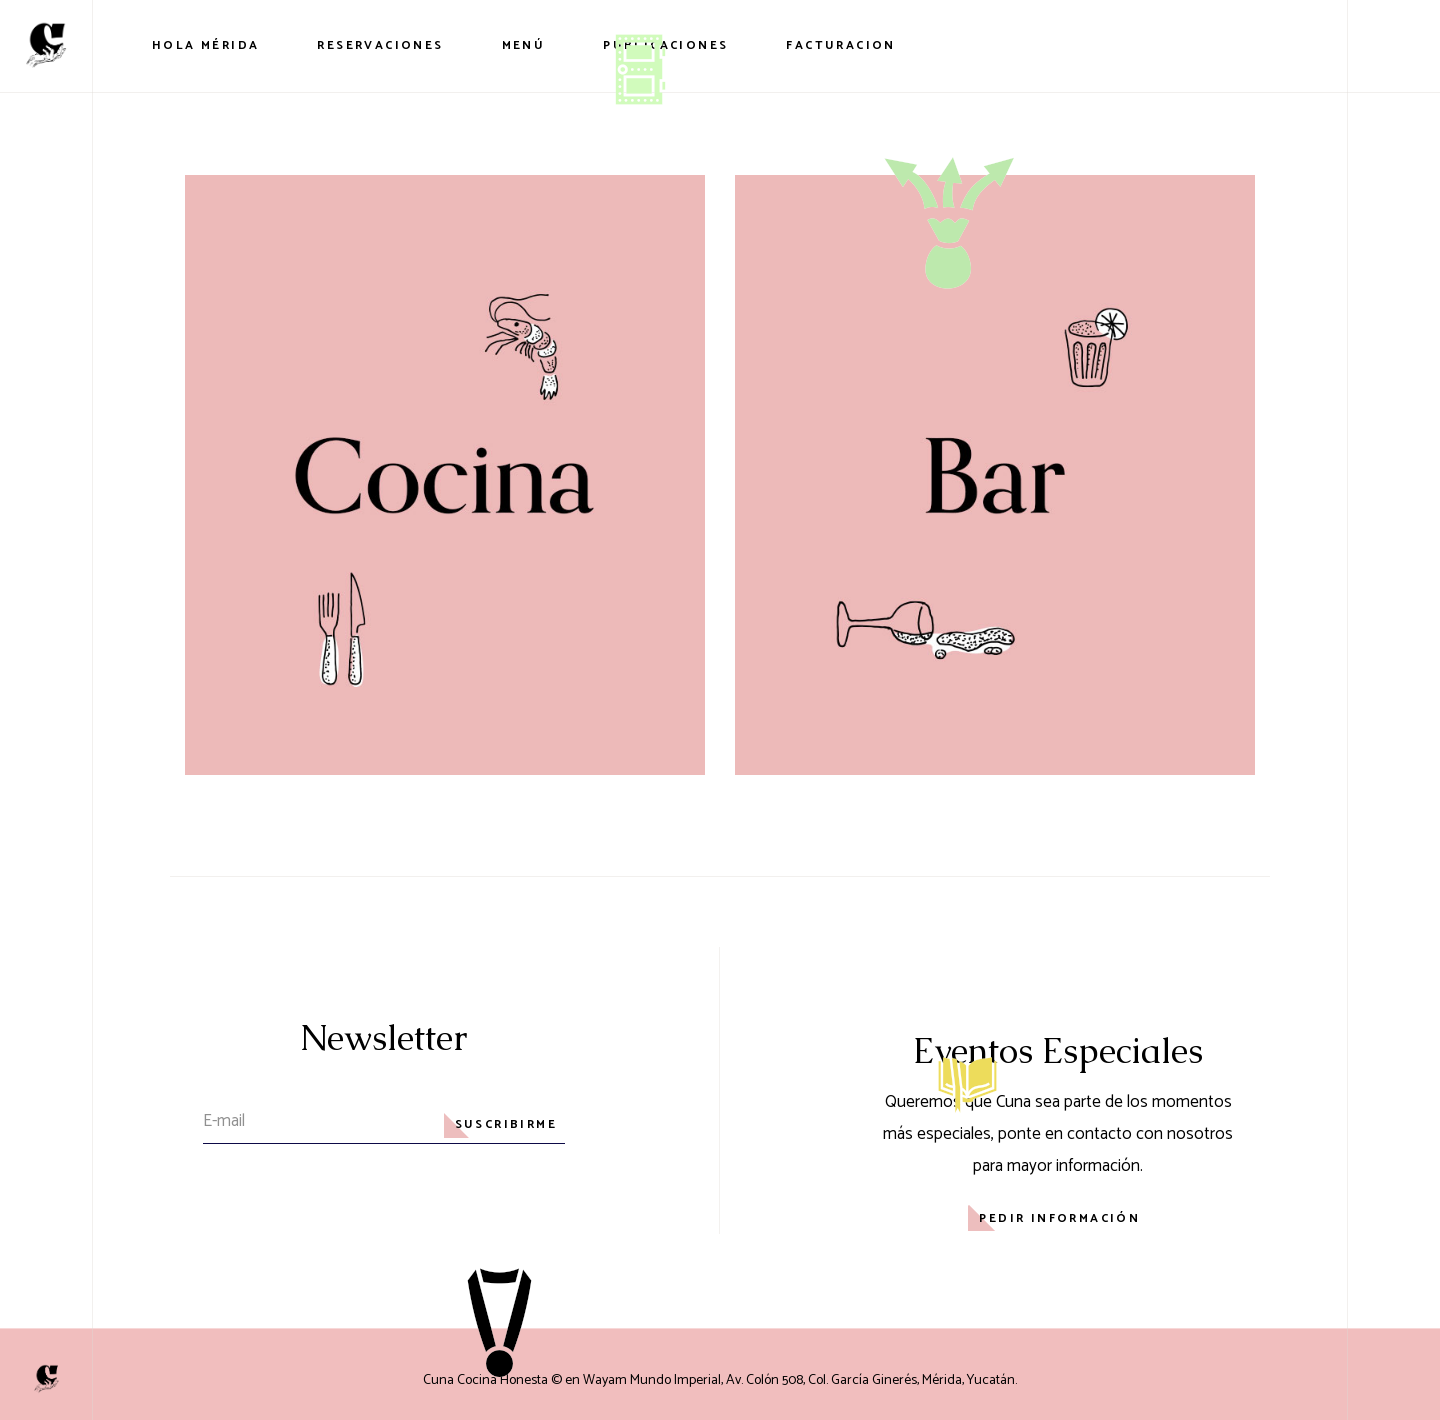 This screenshot has height=1420, width=1440. Describe the element at coordinates (640, 69) in the screenshot. I see `access door or entrance settings in a game` at that location.